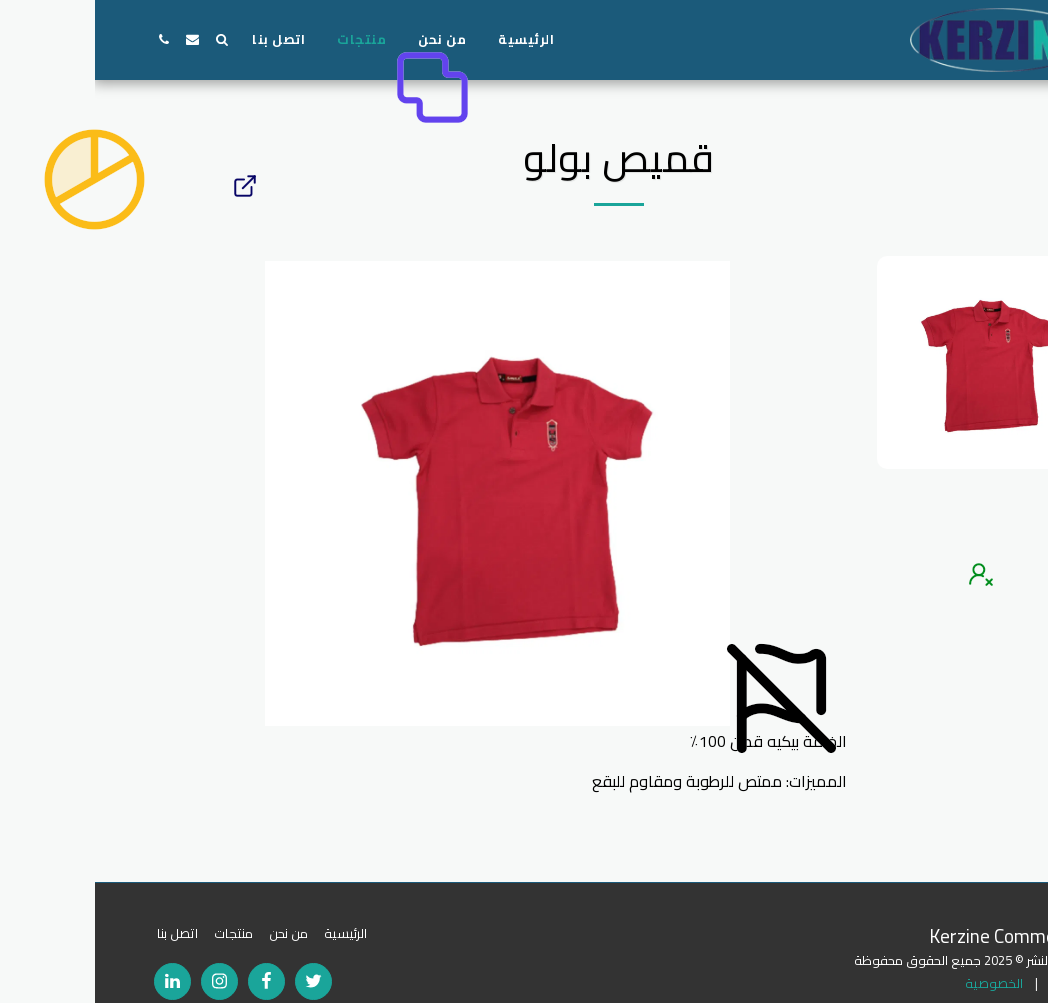  Describe the element at coordinates (781, 698) in the screenshot. I see `remove flag or marker` at that location.